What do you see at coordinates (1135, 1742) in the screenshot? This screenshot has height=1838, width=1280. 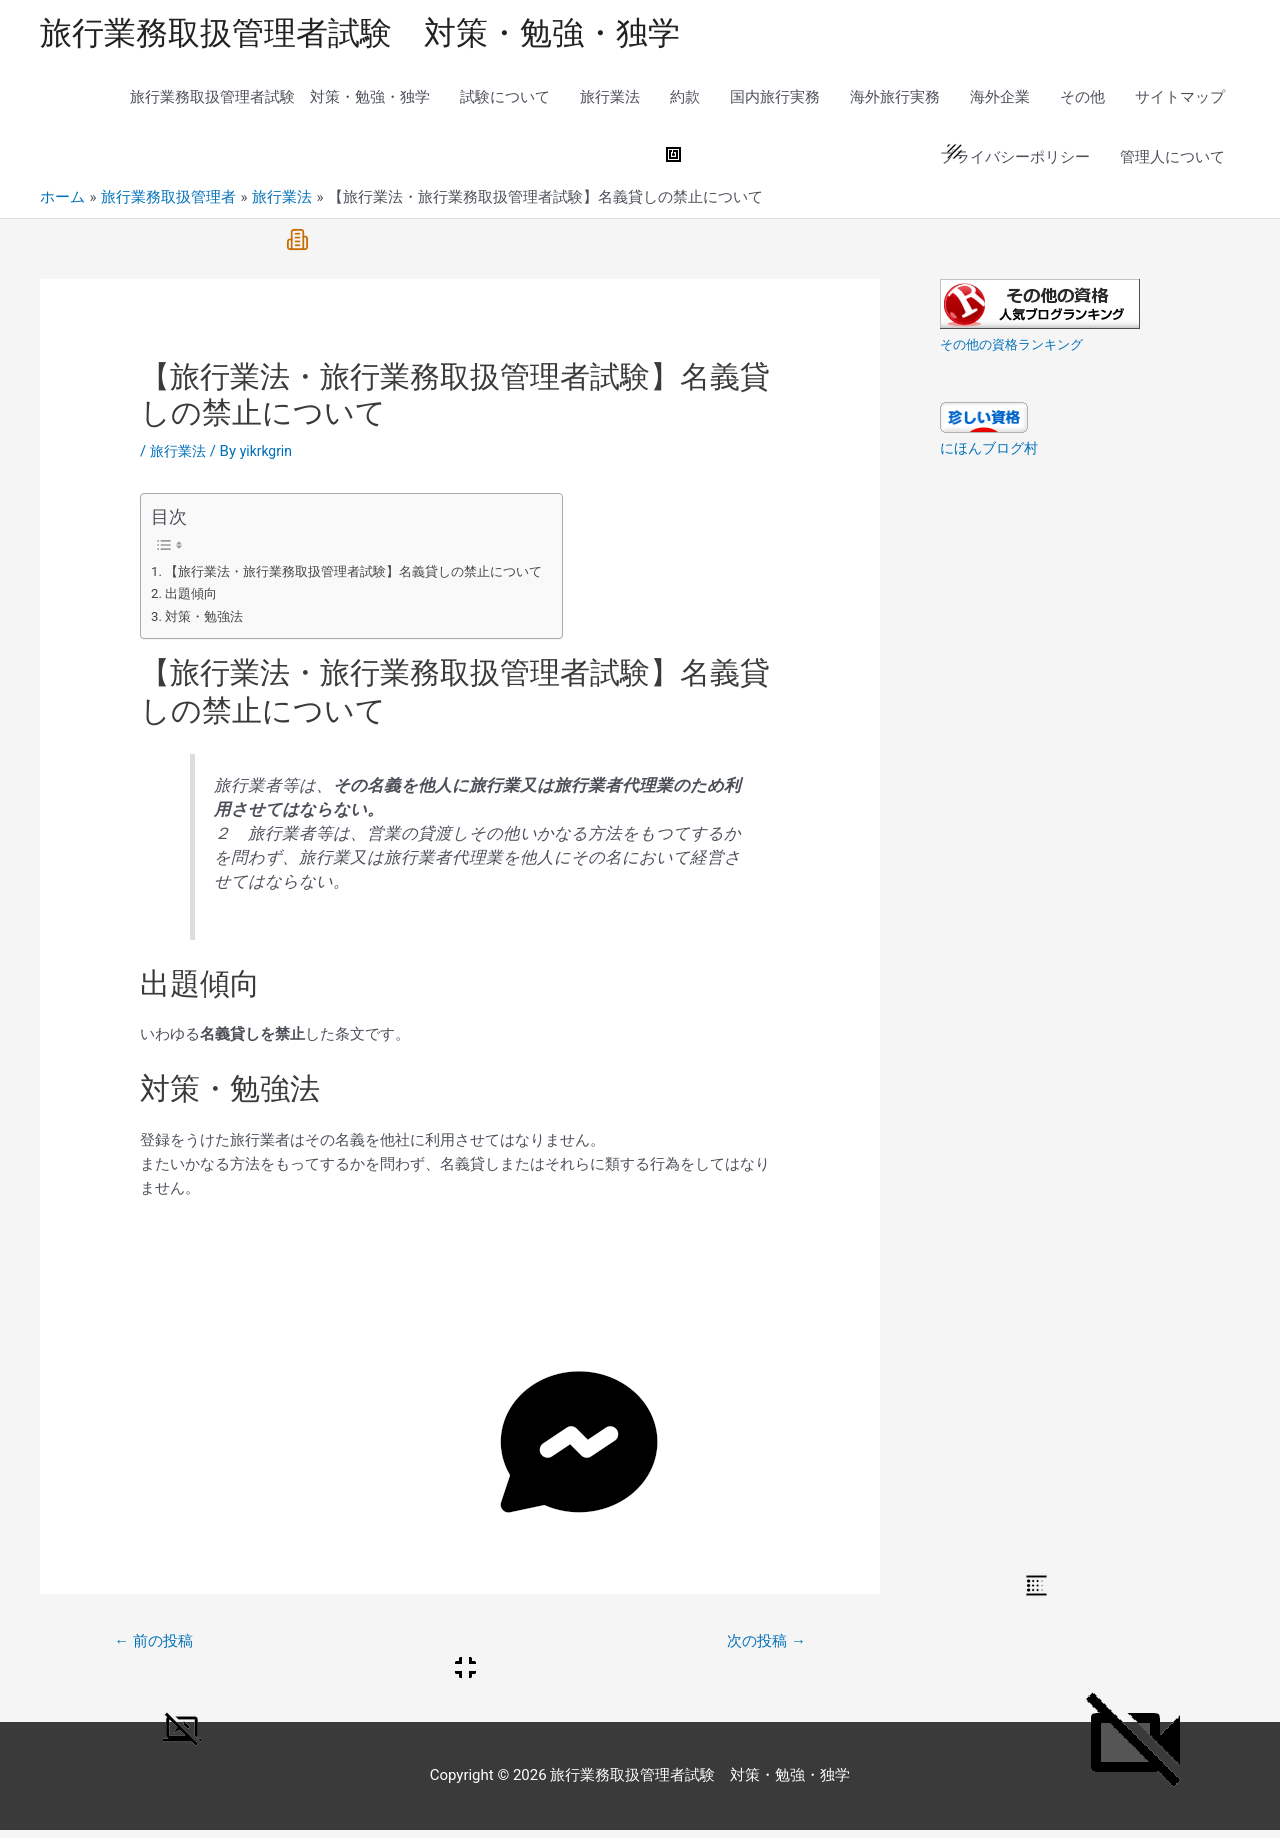 I see `turn off camera or video` at bounding box center [1135, 1742].